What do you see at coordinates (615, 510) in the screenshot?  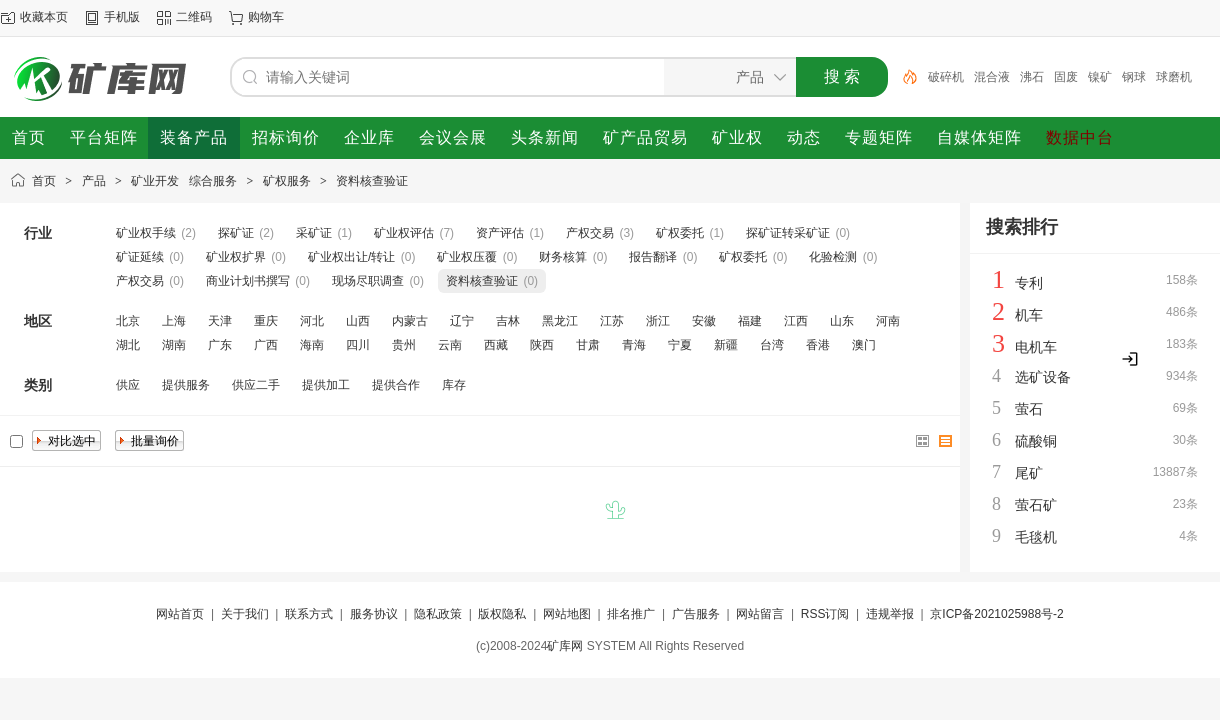 I see `indicates desert or arid climate theme` at bounding box center [615, 510].